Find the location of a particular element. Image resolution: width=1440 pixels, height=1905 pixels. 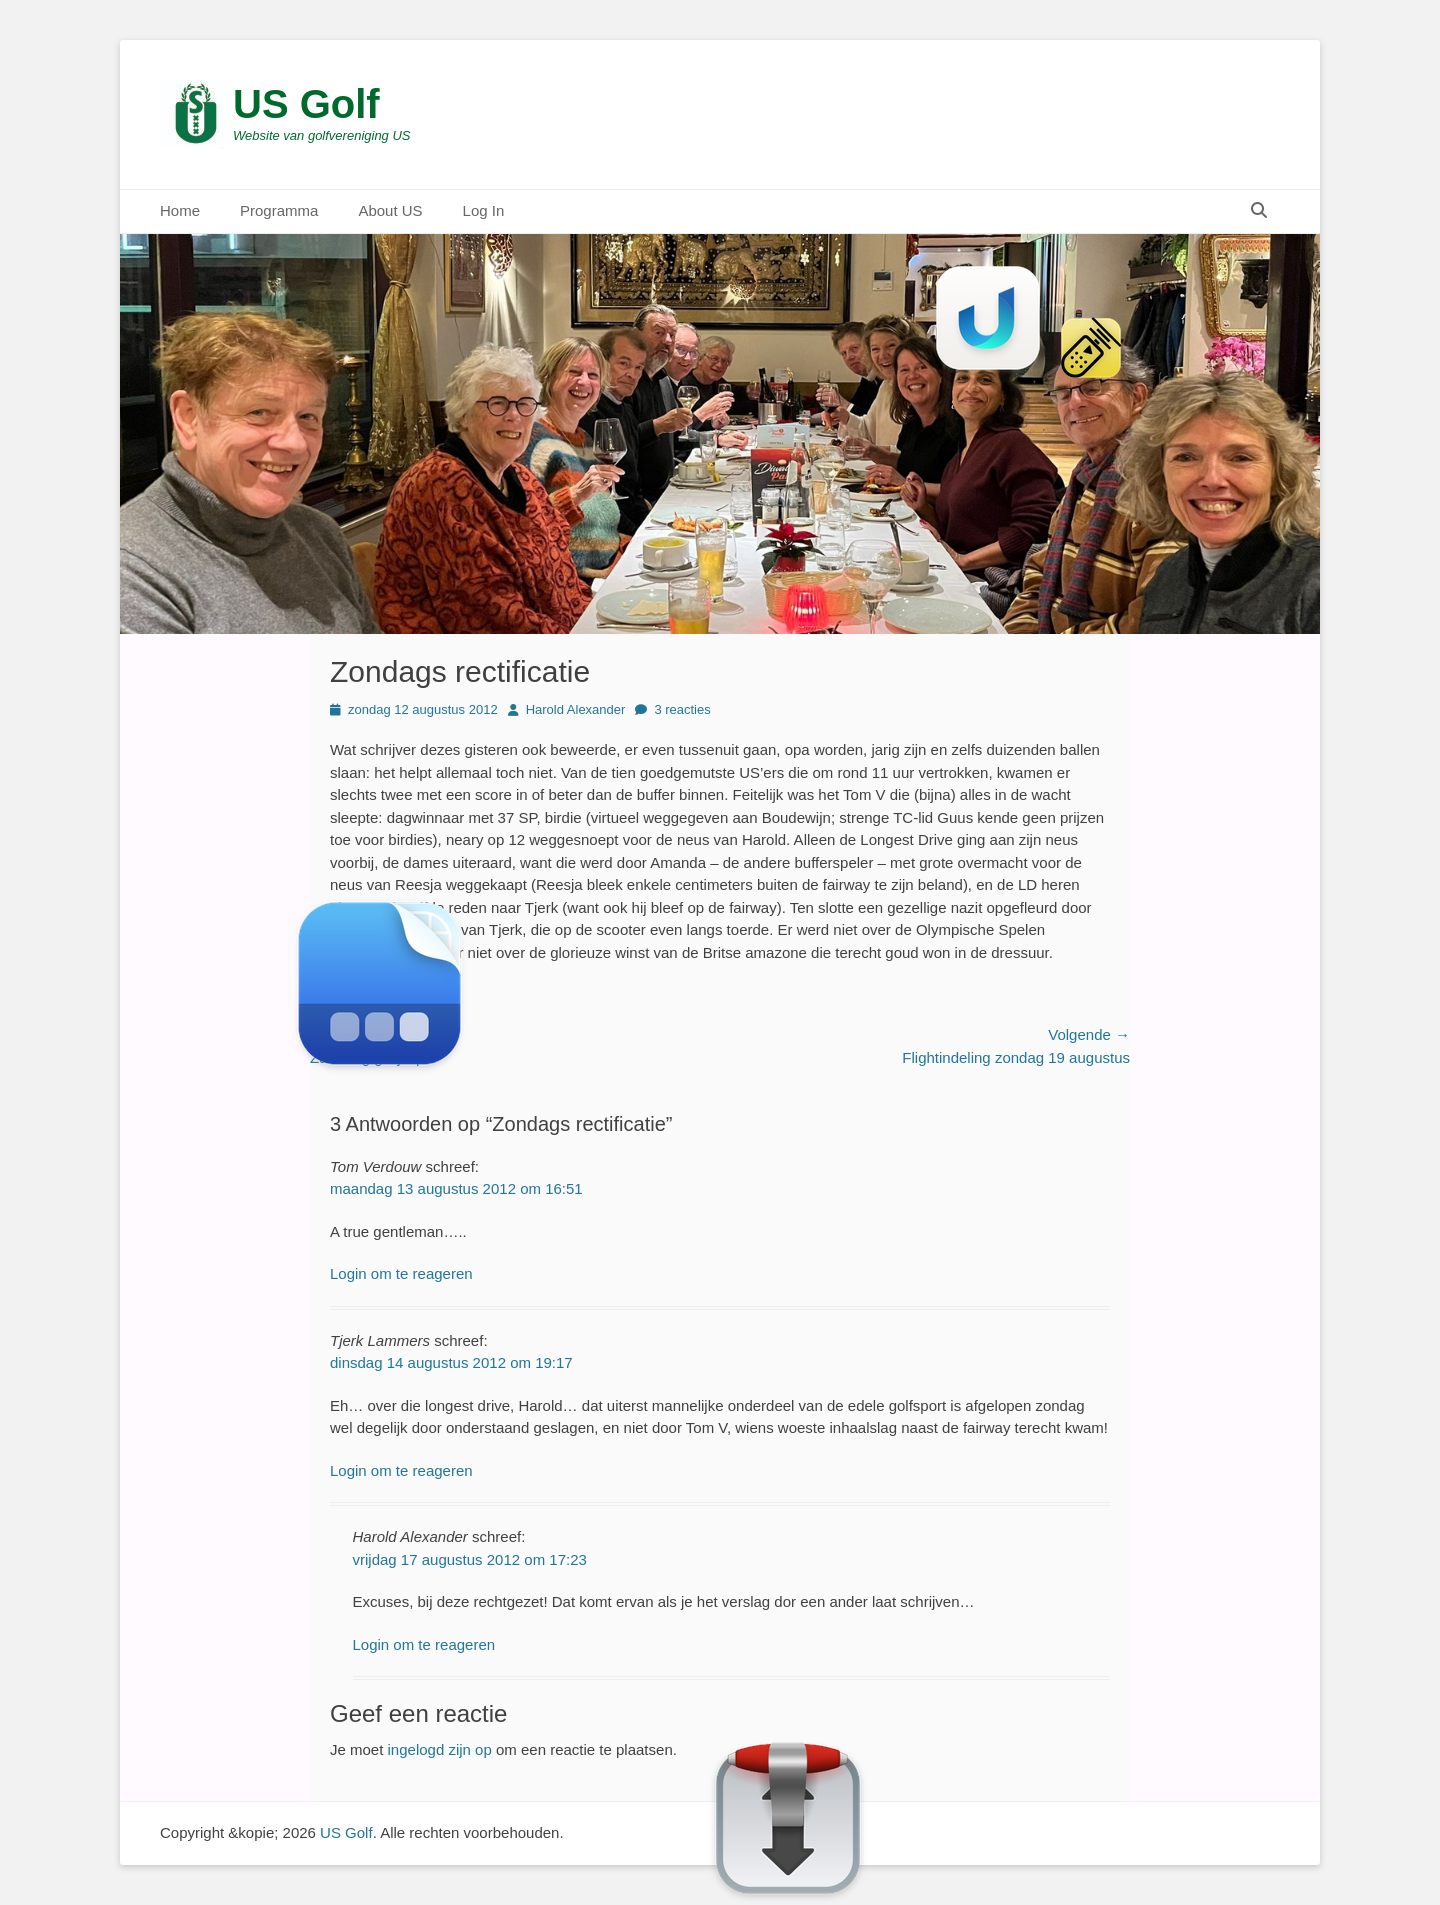

access system tray settings and background applications is located at coordinates (379, 983).